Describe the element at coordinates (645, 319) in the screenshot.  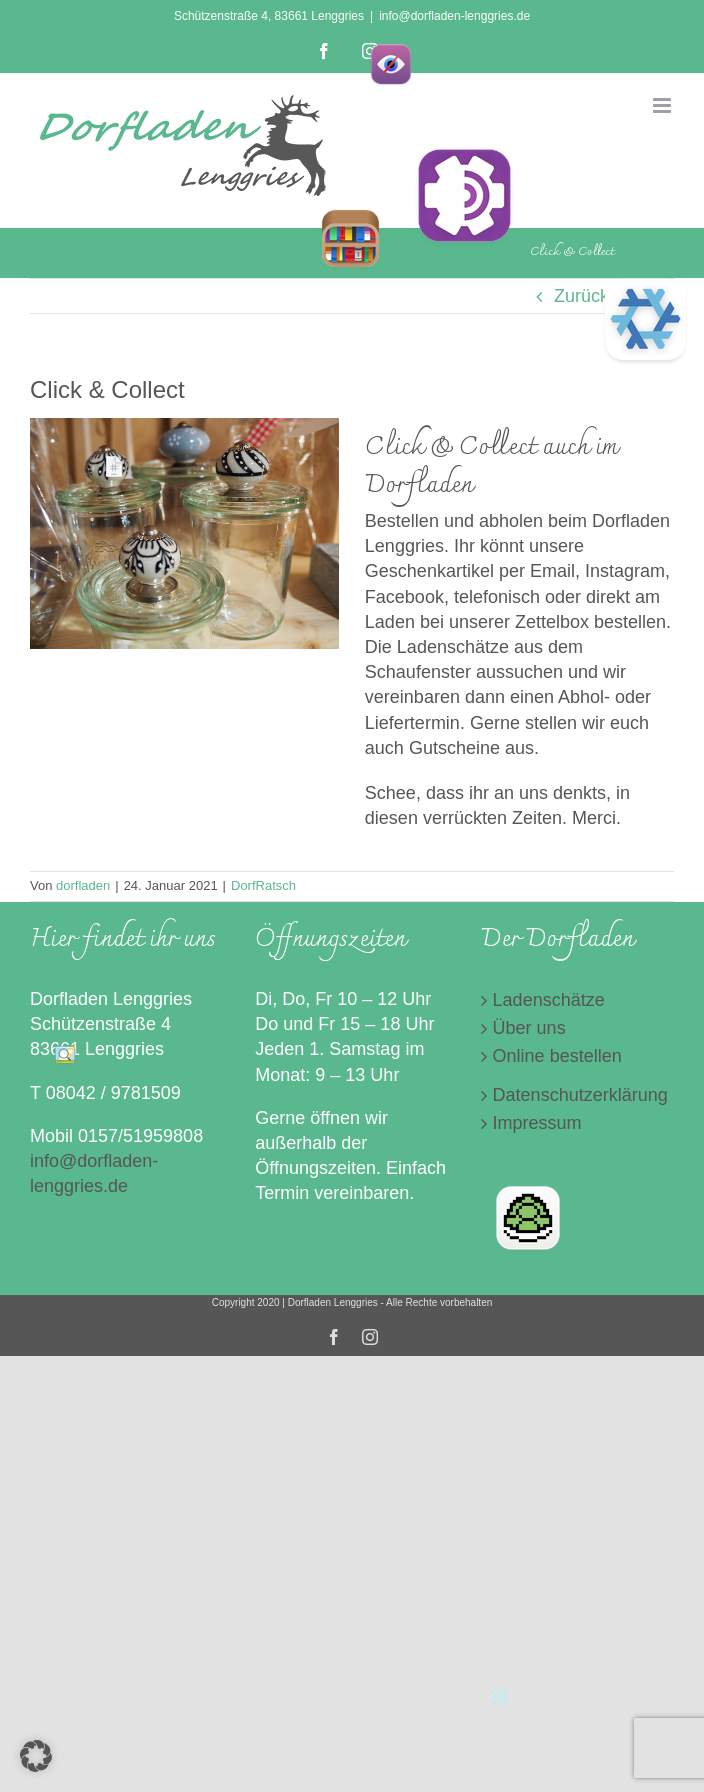
I see `open nixos configuration or settings` at that location.